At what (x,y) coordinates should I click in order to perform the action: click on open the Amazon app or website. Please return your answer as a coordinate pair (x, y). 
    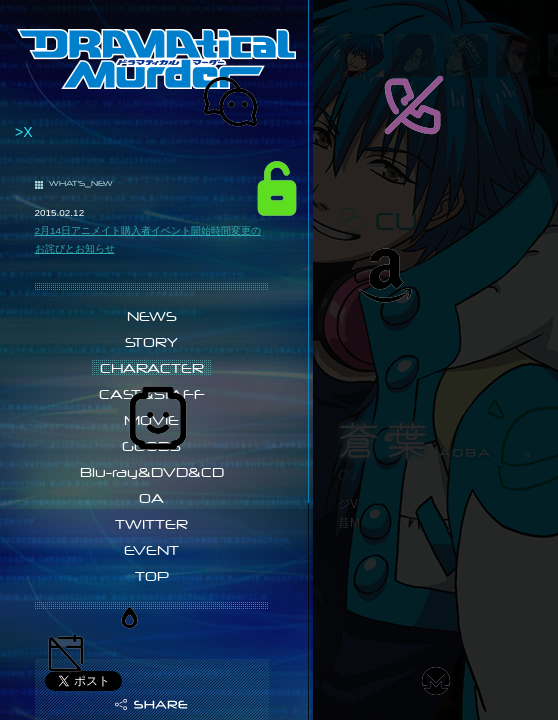
    Looking at the image, I should click on (385, 275).